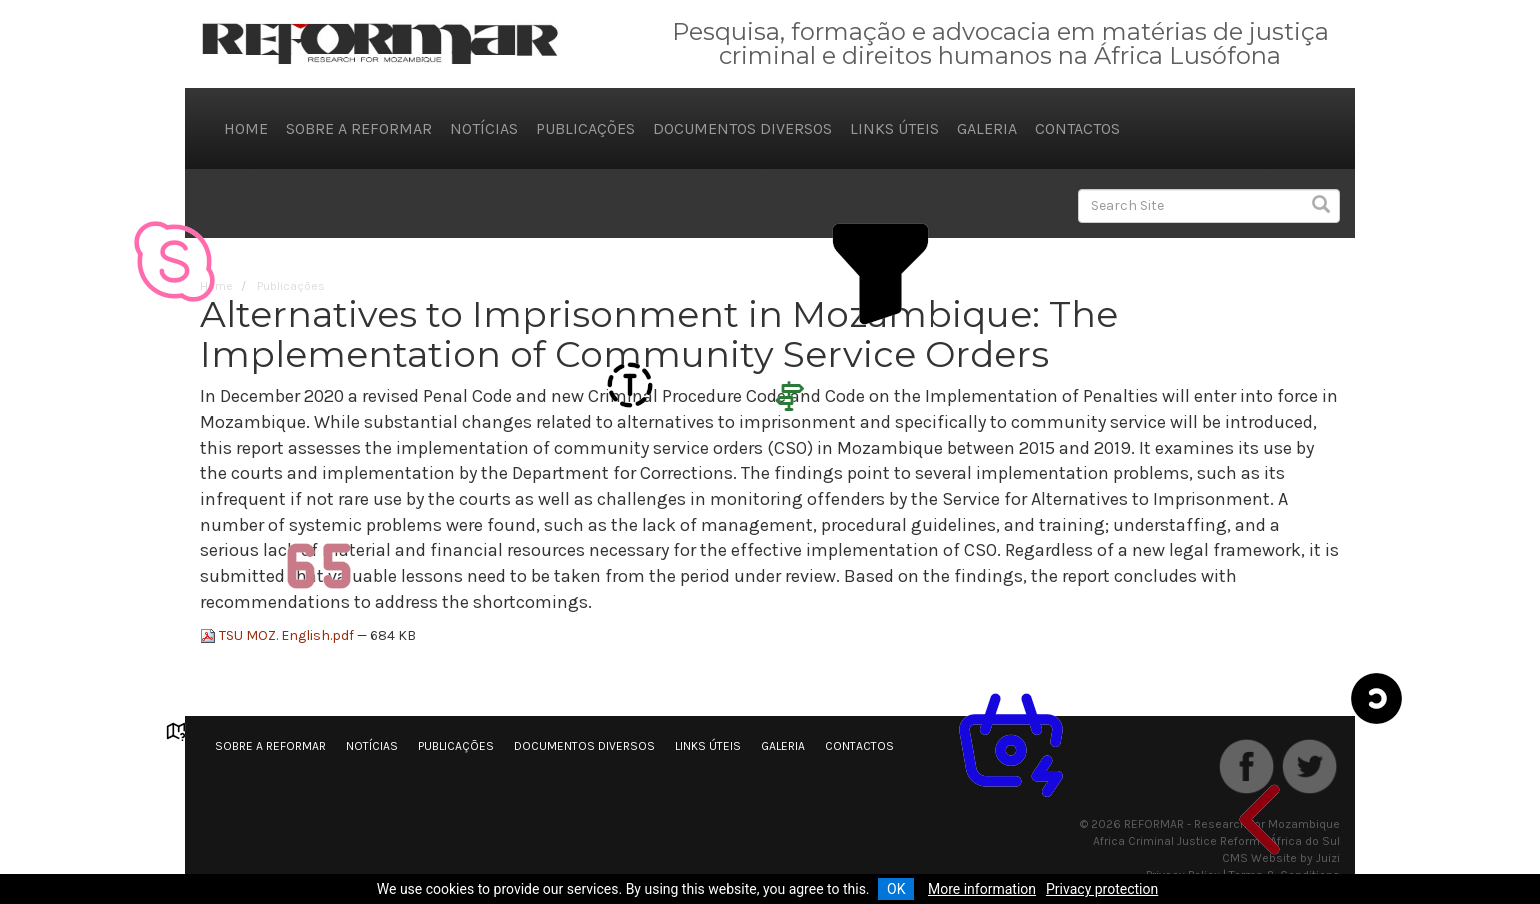 The image size is (1540, 904). I want to click on get directions to a destination, so click(789, 396).